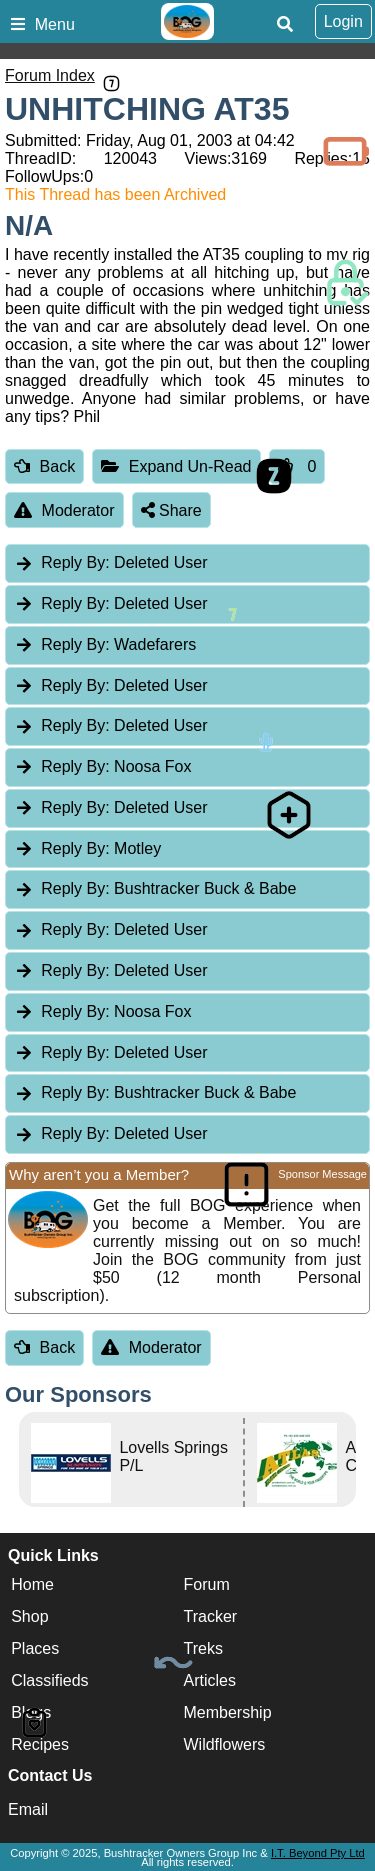 The image size is (375, 1871). What do you see at coordinates (232, 614) in the screenshot?
I see `indicates item number 7 in a list or sequence` at bounding box center [232, 614].